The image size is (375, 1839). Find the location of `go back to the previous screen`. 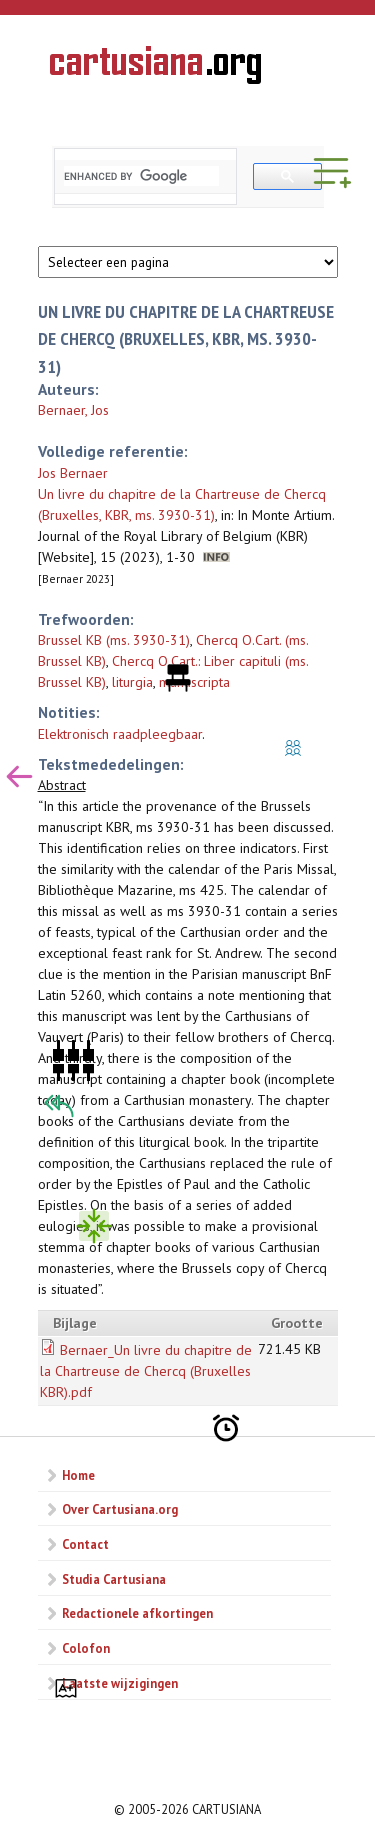

go back to the previous screen is located at coordinates (19, 776).